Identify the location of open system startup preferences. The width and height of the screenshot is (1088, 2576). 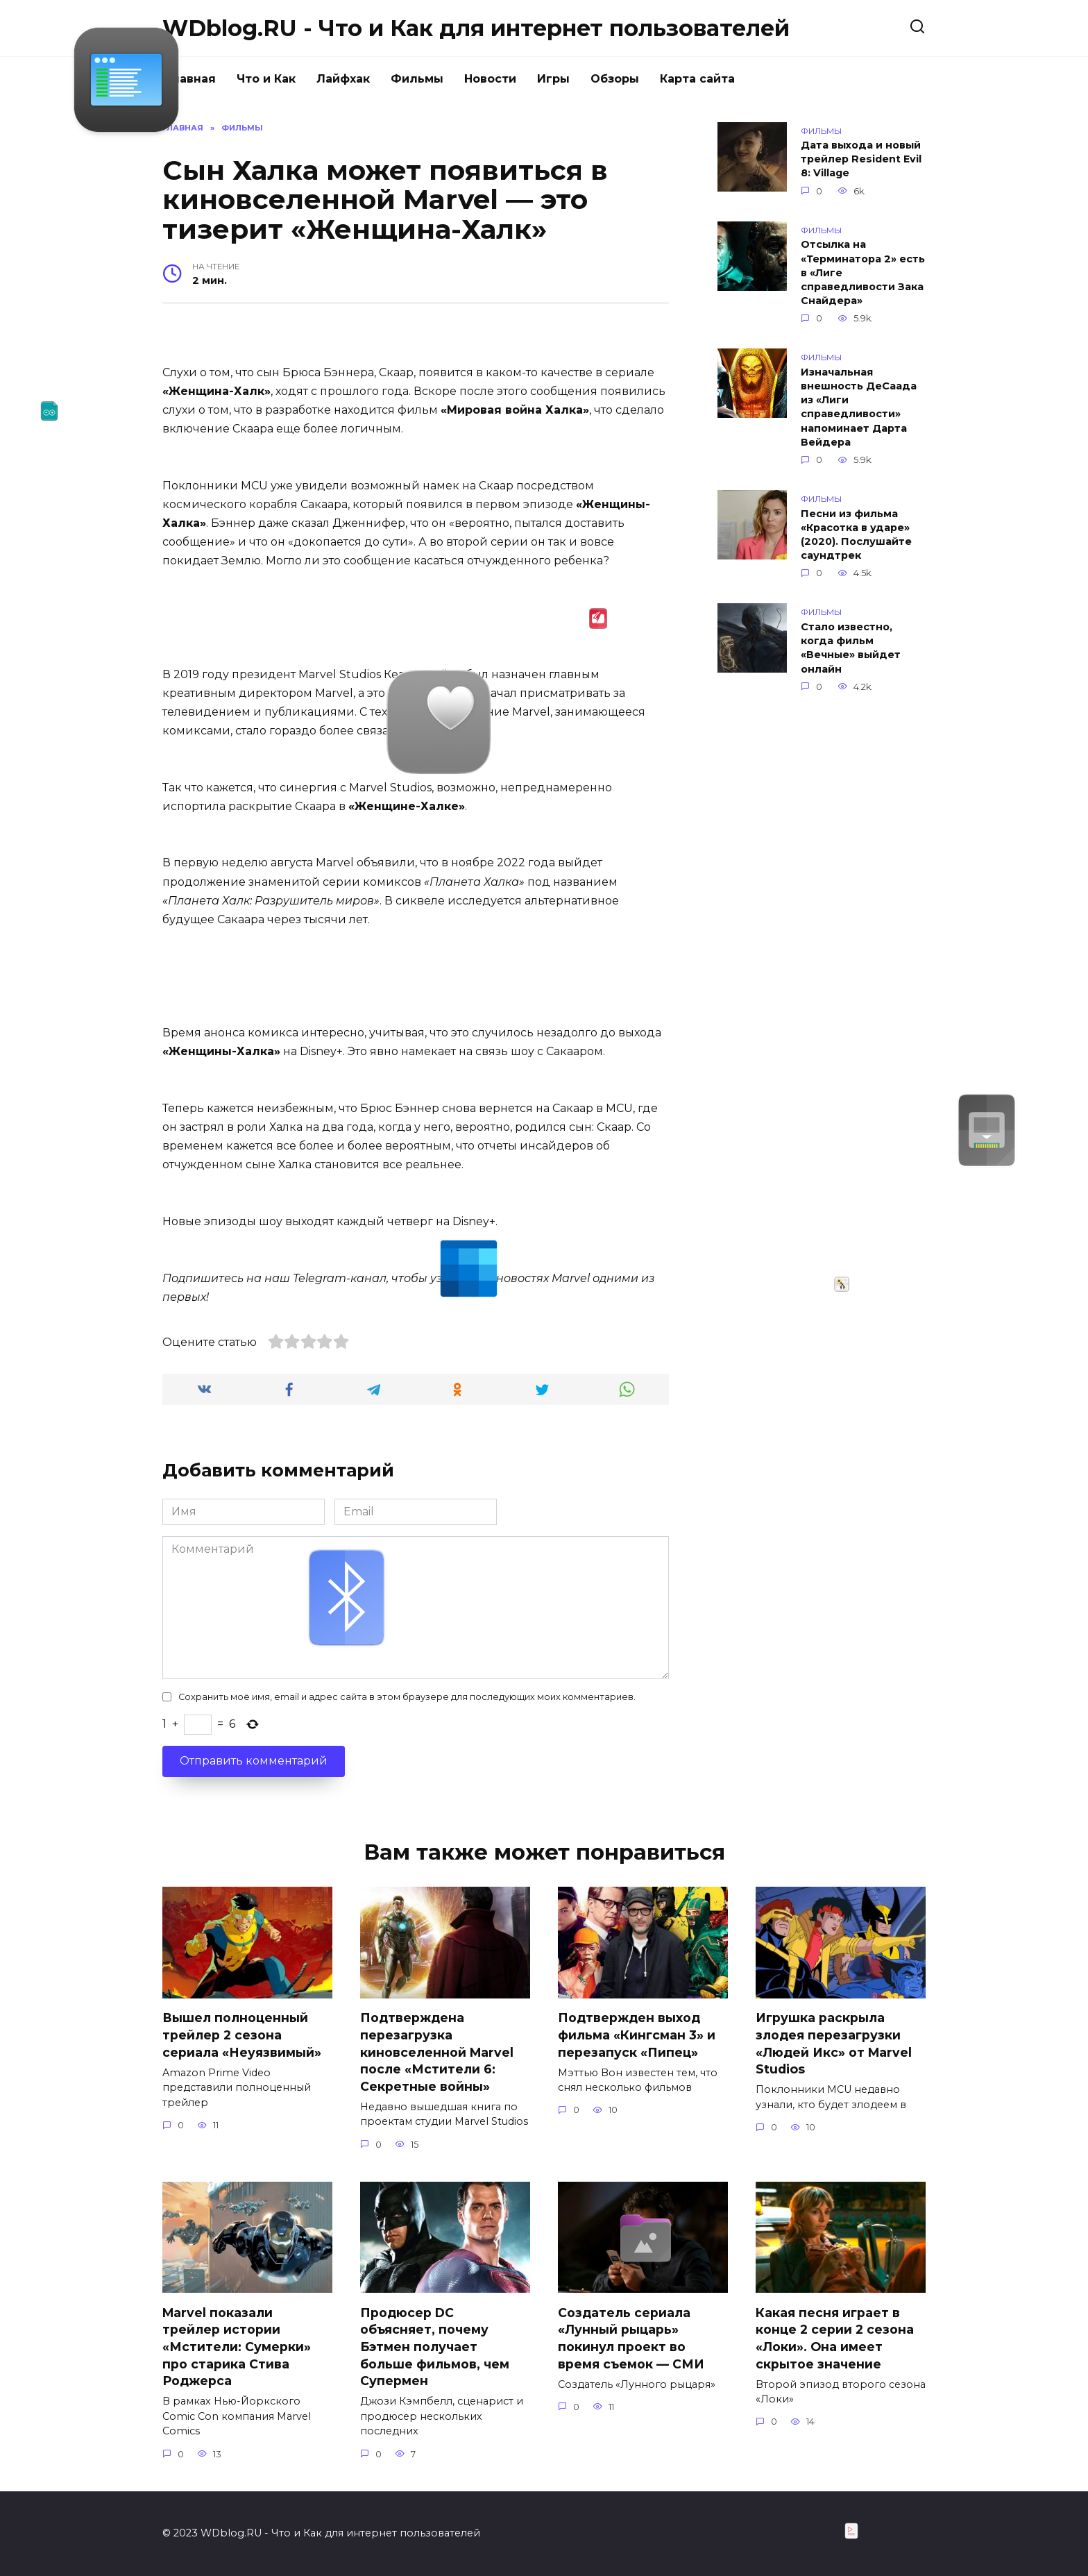
(126, 80).